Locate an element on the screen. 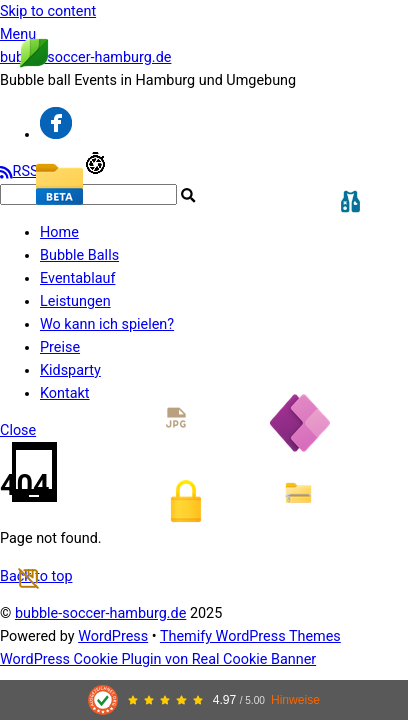 The width and height of the screenshot is (408, 720). open Microsoft Power Apps is located at coordinates (300, 423).